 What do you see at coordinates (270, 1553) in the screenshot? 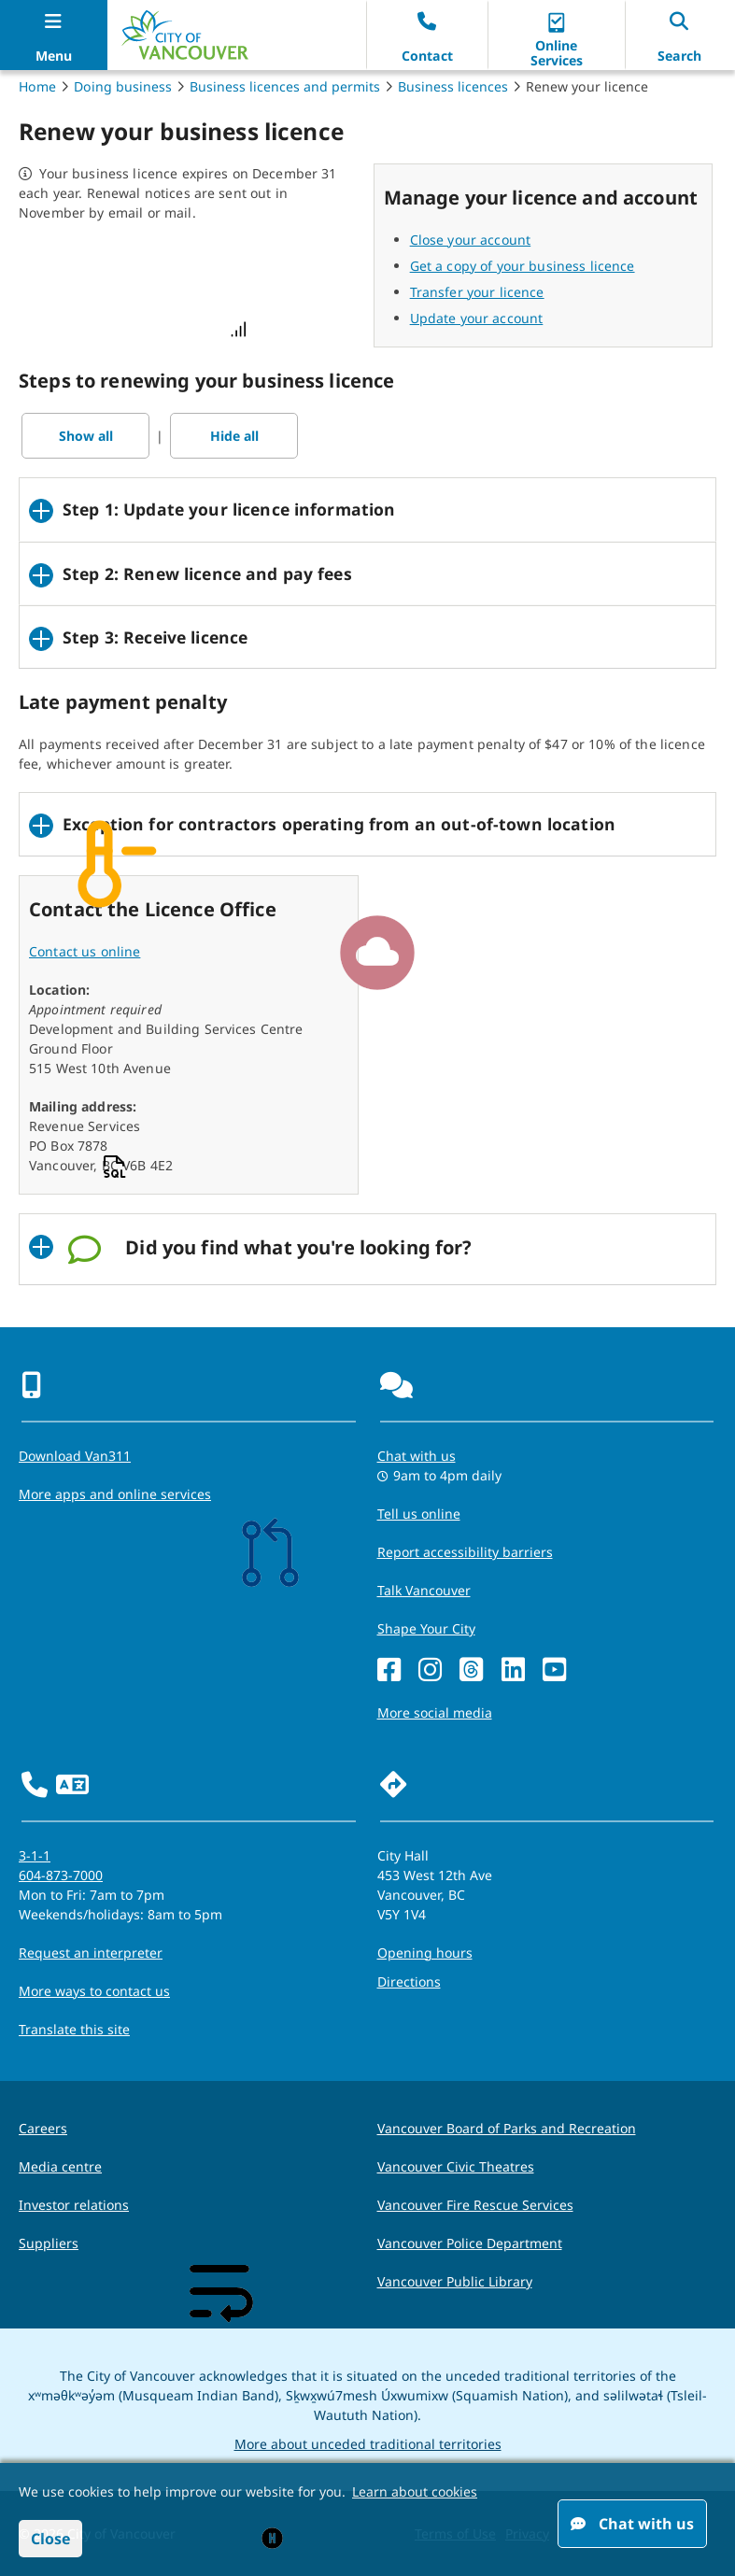
I see `create a new pull request` at bounding box center [270, 1553].